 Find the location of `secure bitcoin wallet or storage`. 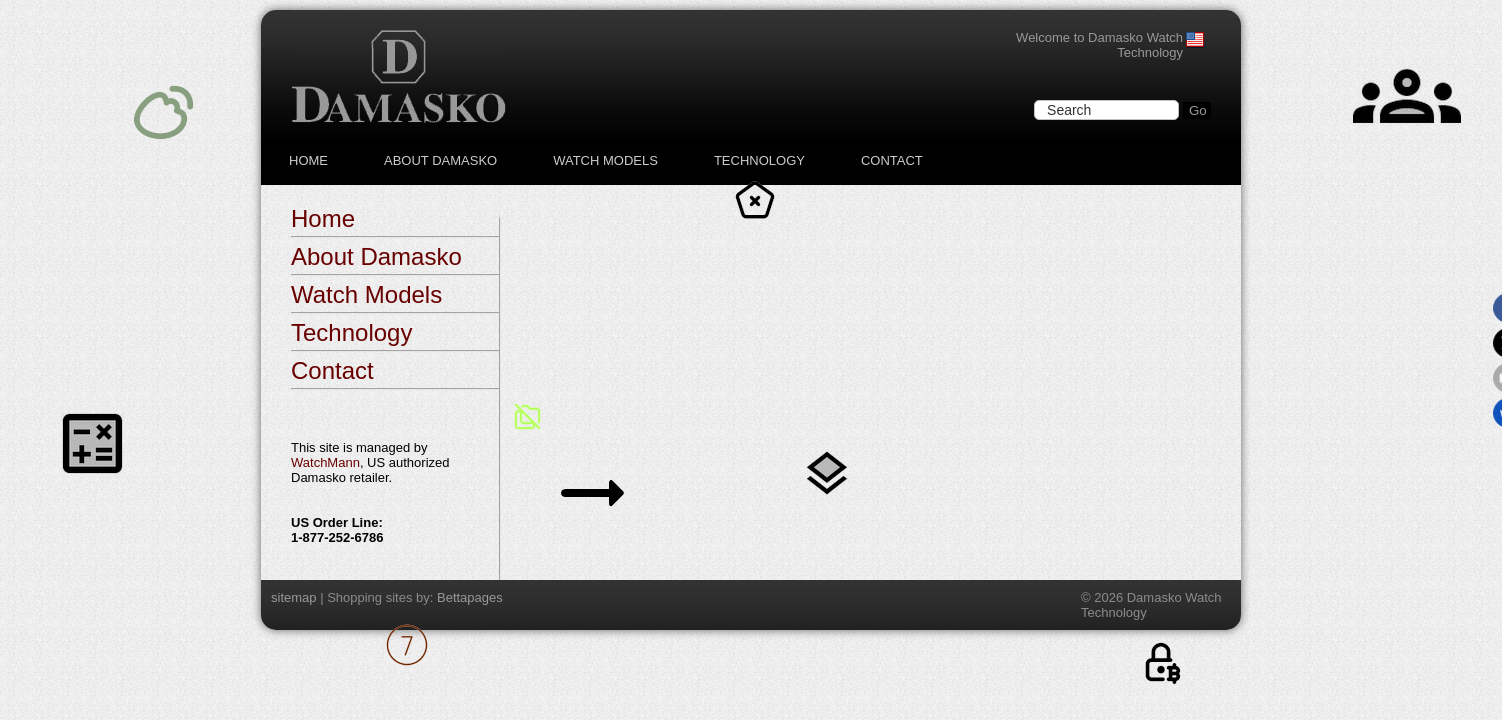

secure bitcoin wallet or storage is located at coordinates (1161, 662).